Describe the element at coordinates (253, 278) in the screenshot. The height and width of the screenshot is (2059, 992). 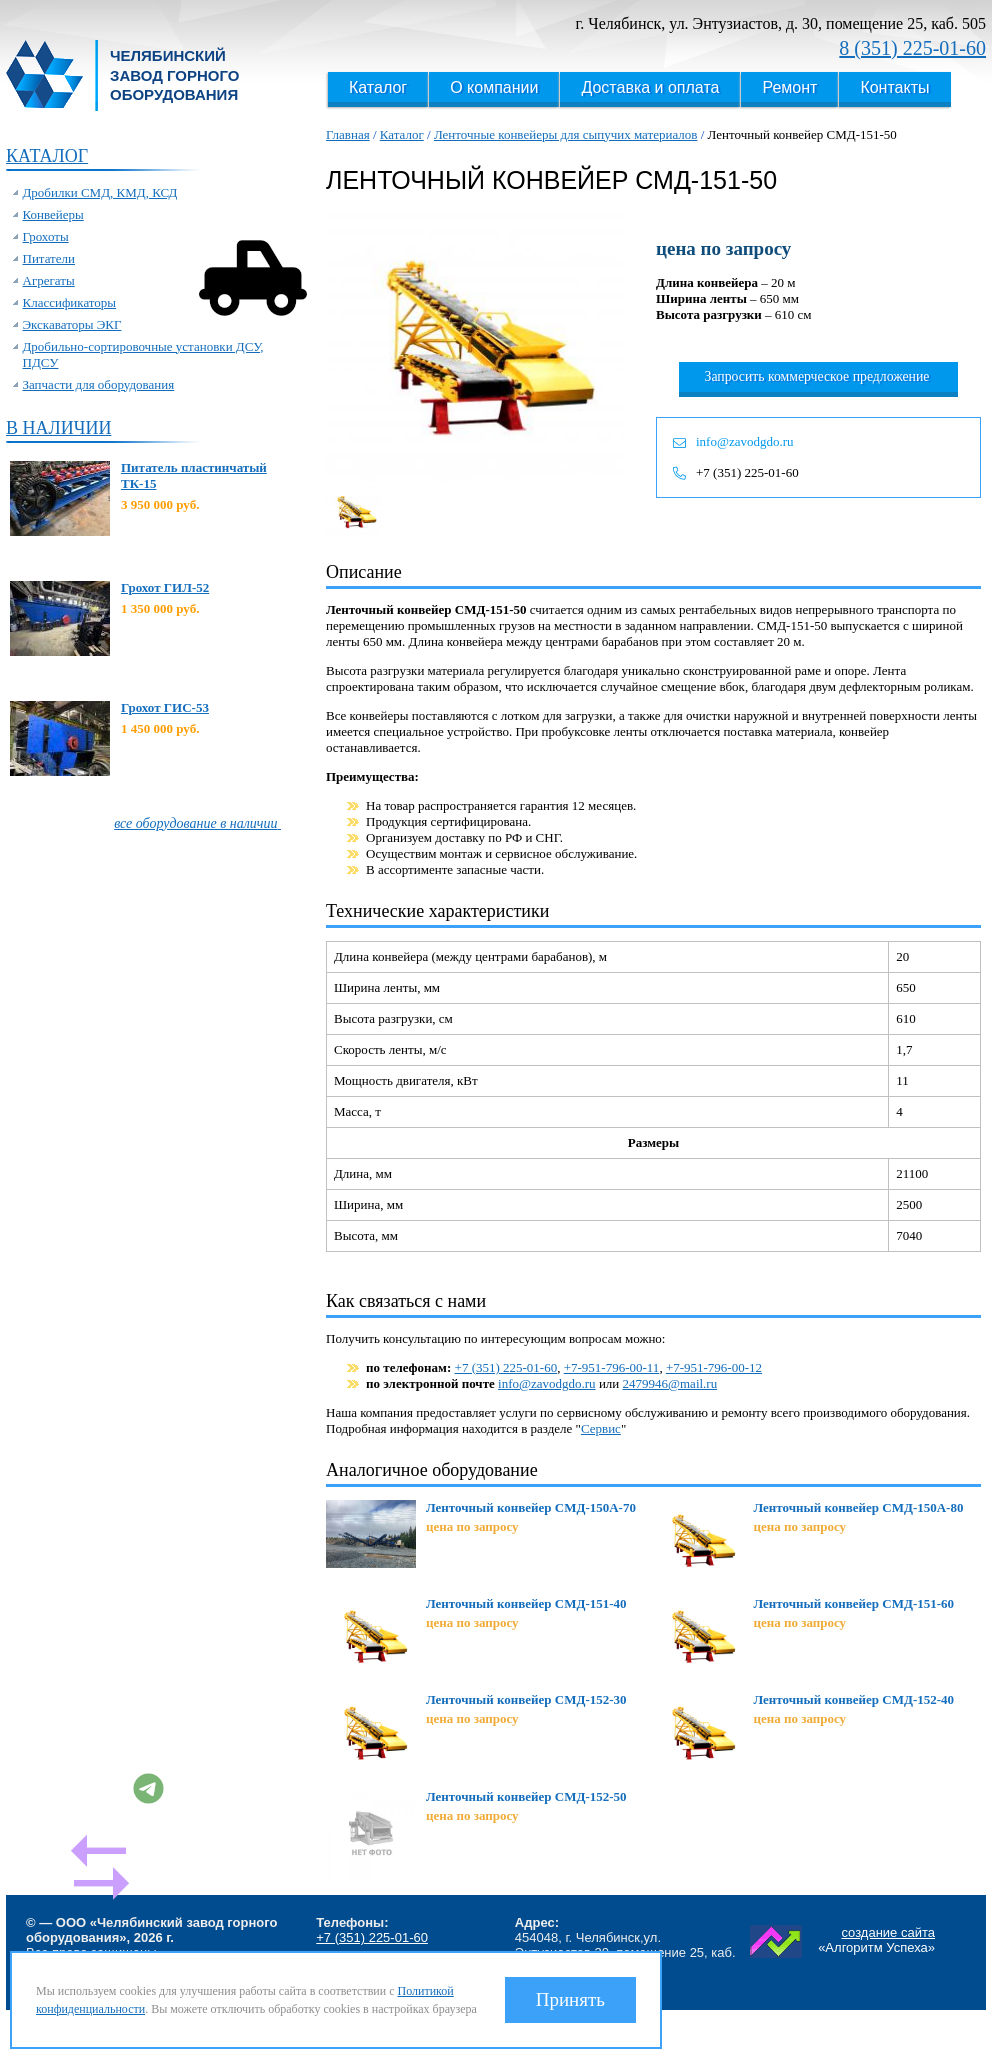
I see `select pickup truck as vehicle type` at that location.